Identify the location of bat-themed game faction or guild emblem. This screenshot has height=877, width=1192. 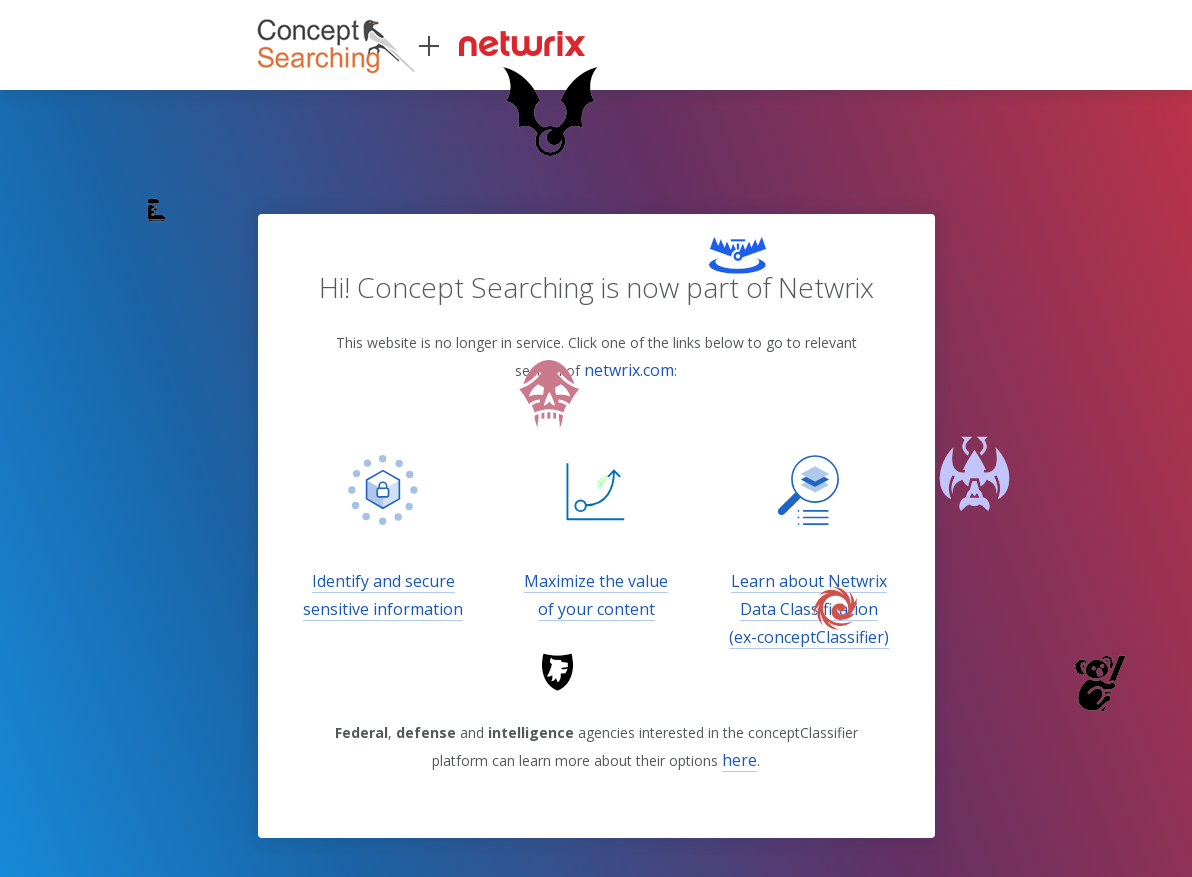
(550, 112).